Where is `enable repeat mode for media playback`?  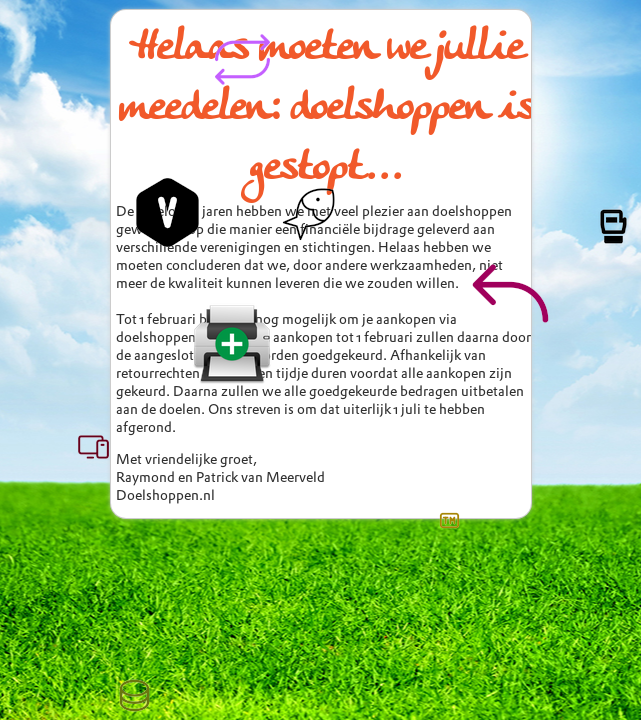 enable repeat mode for media playback is located at coordinates (242, 59).